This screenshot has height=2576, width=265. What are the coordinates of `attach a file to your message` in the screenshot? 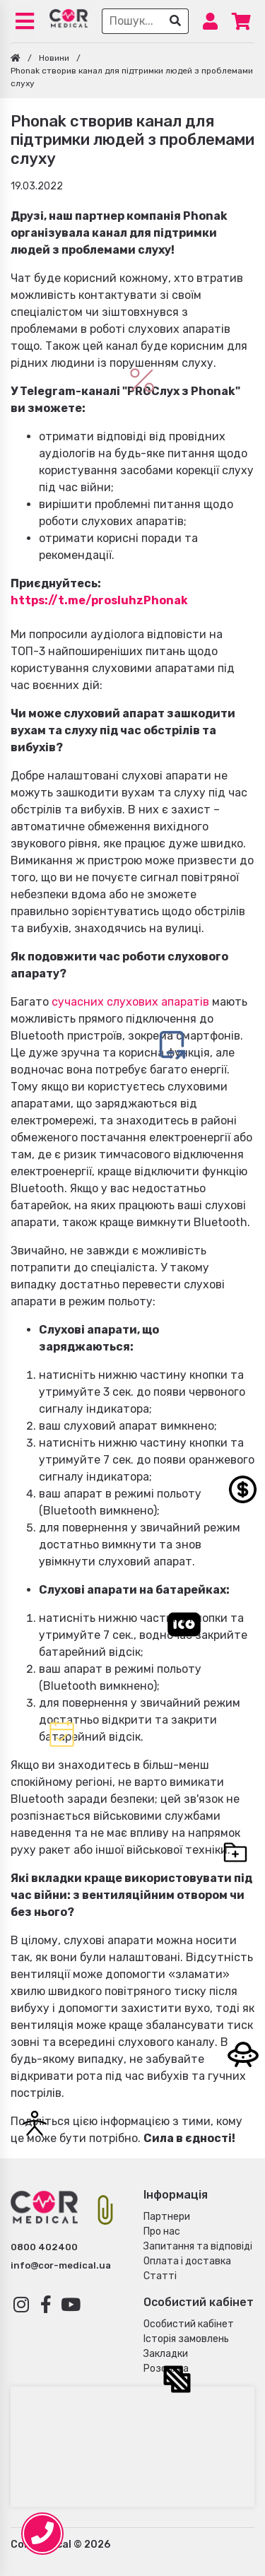 It's located at (105, 2210).